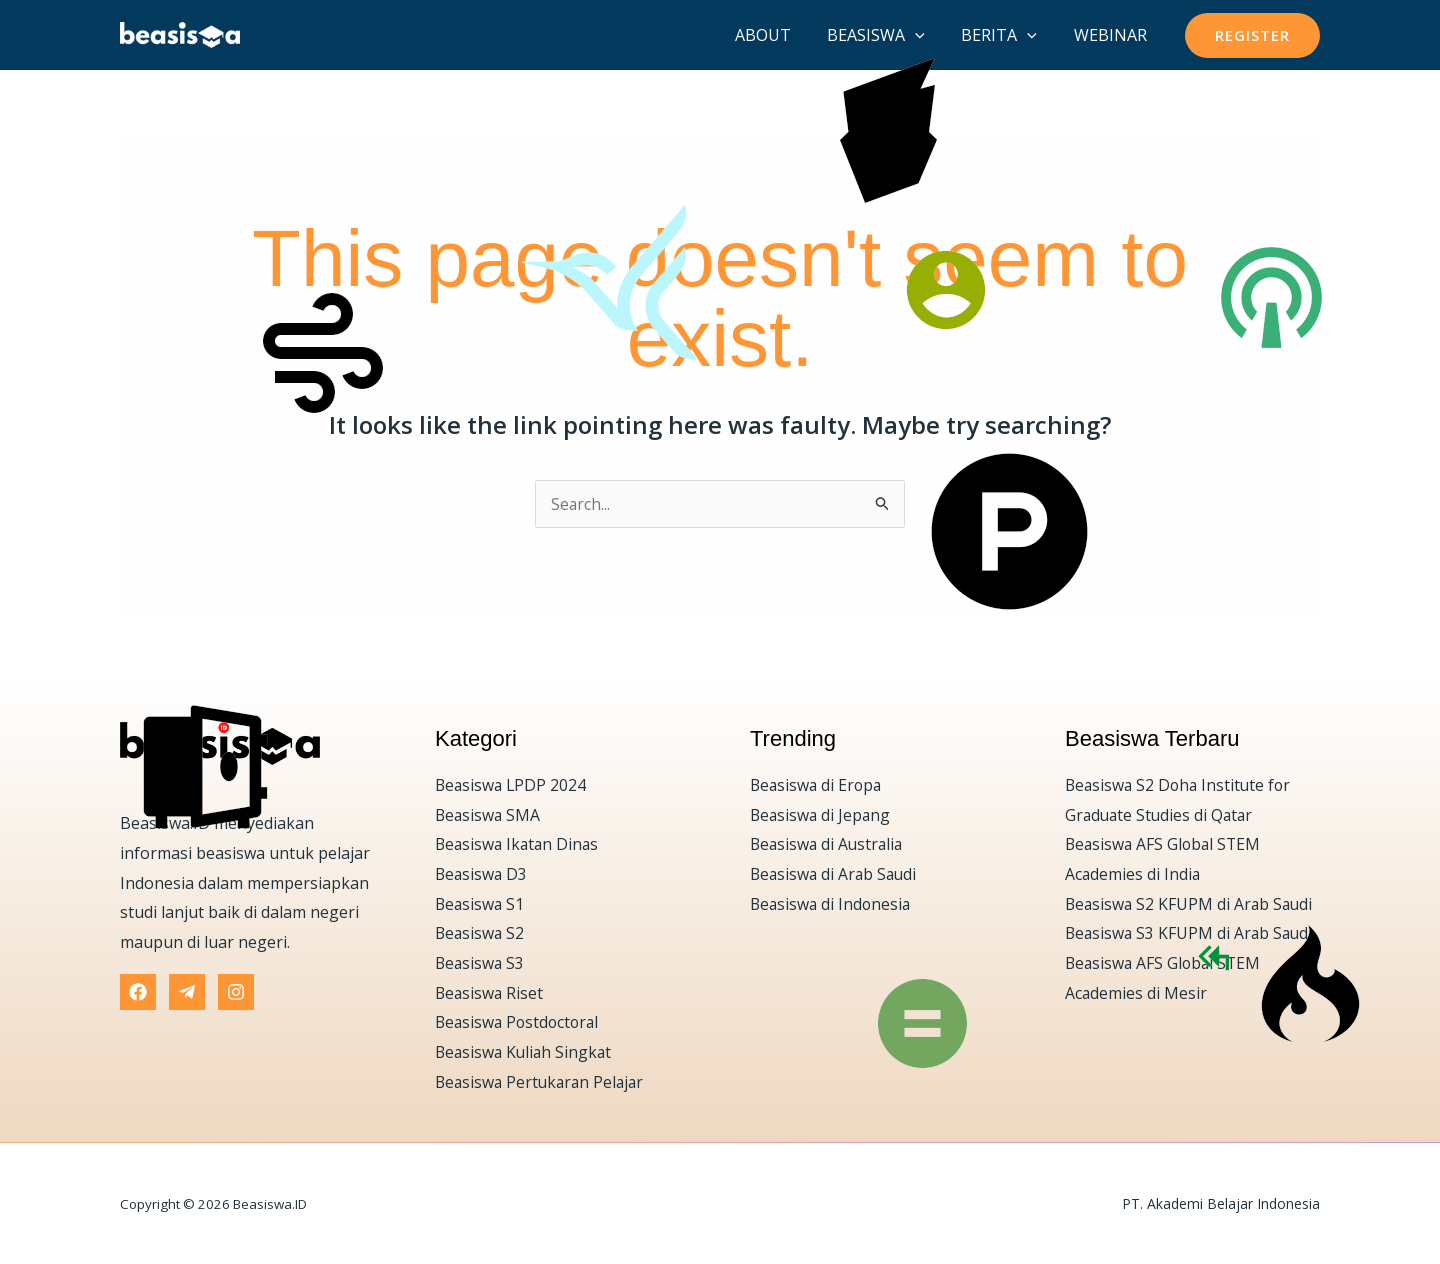 The image size is (1440, 1264). I want to click on visit BoardGameGeek website, so click(888, 130).